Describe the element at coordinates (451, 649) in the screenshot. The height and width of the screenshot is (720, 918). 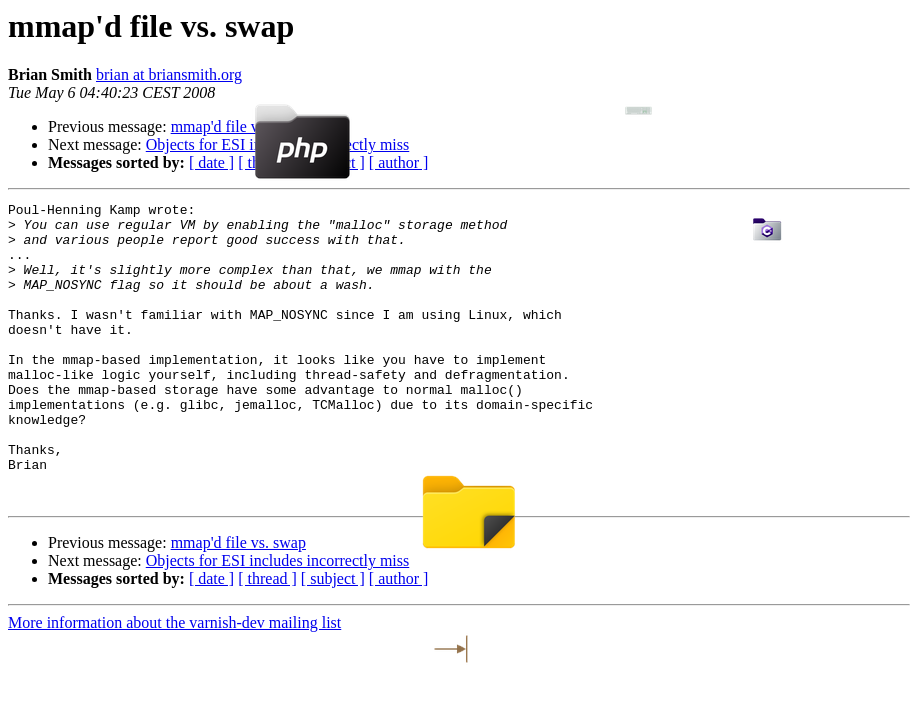
I see `go to the last item or page` at that location.